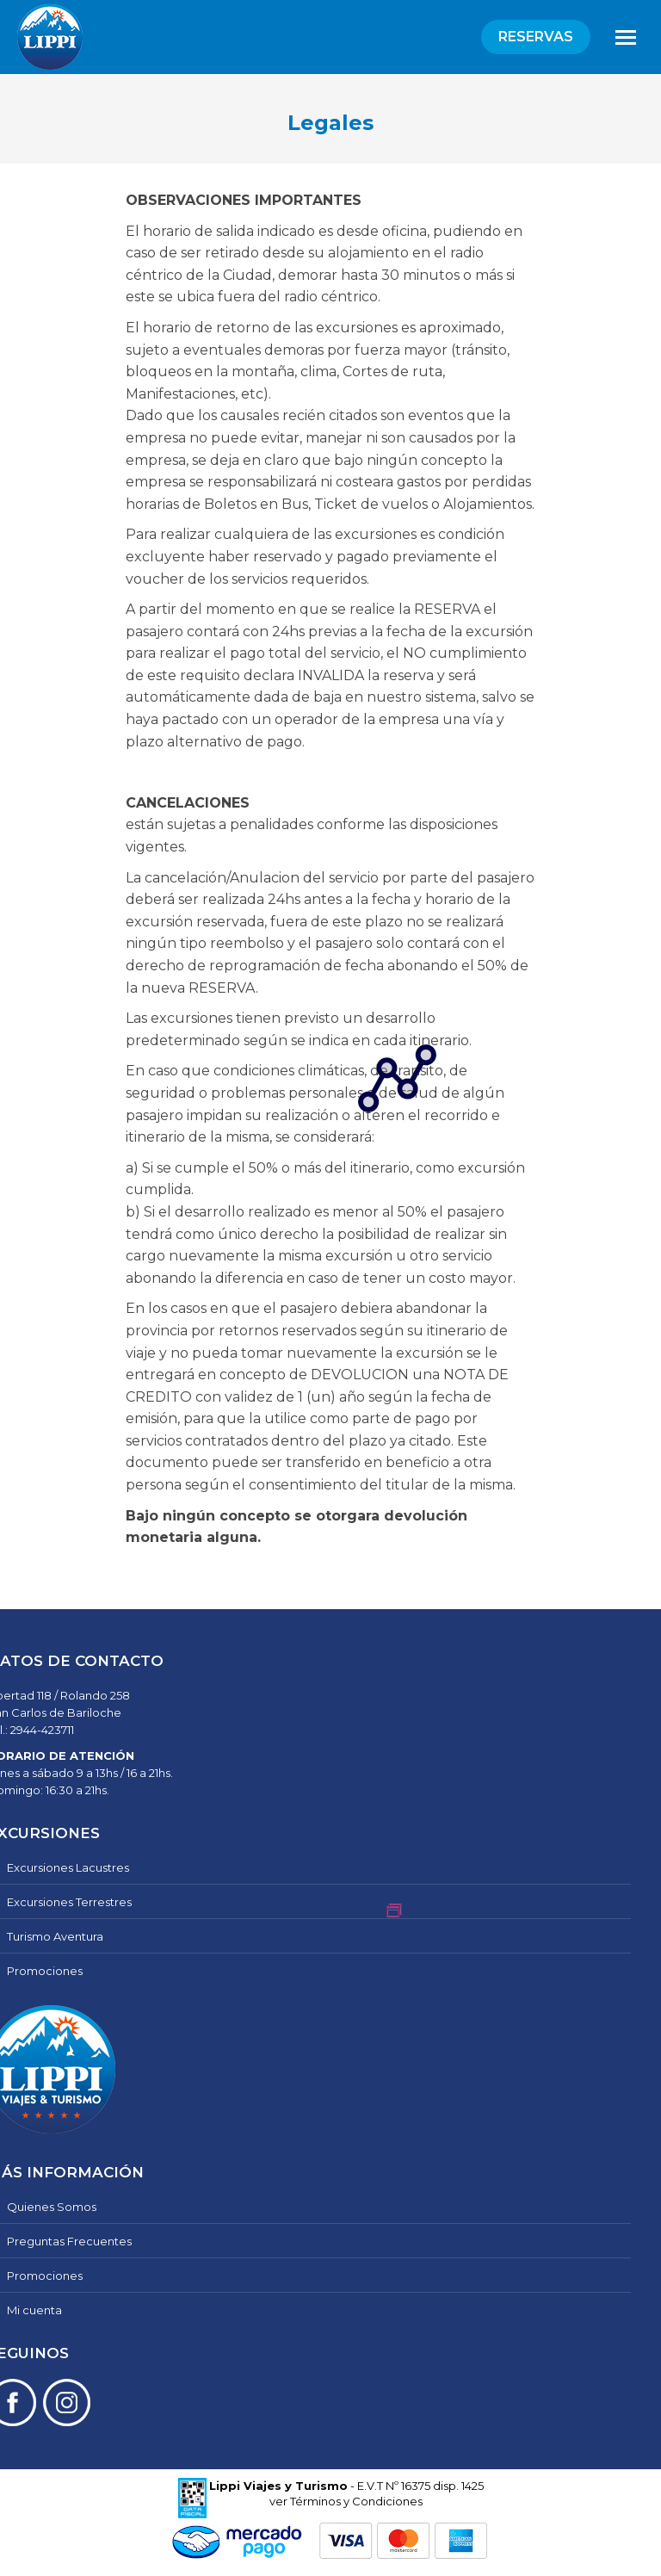 The height and width of the screenshot is (2576, 661). What do you see at coordinates (397, 1078) in the screenshot?
I see `view connected data points or nodes` at bounding box center [397, 1078].